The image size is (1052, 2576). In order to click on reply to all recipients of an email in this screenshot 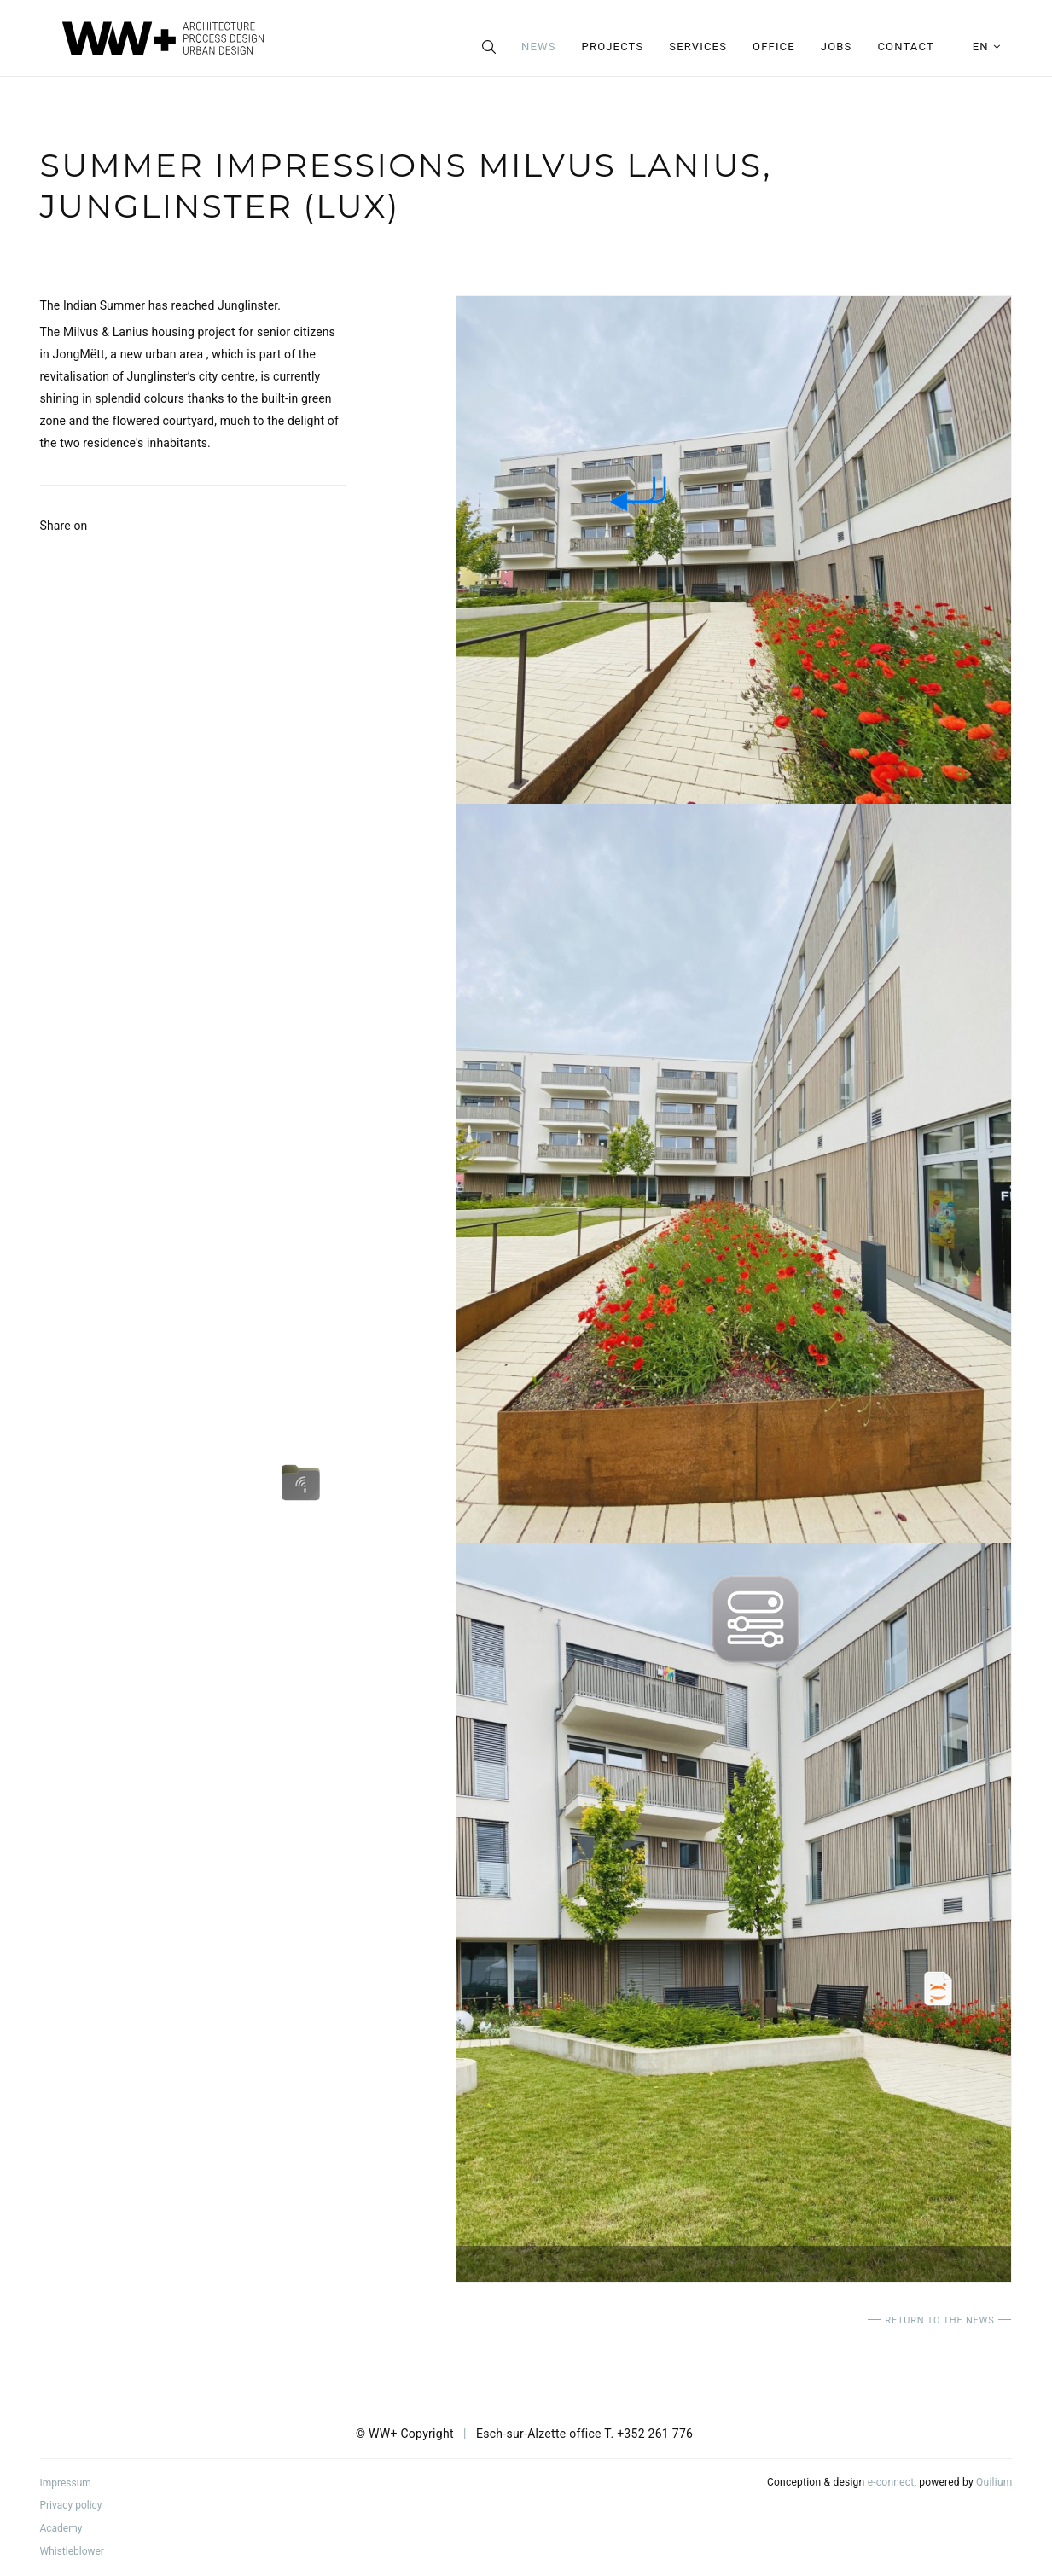, I will do `click(636, 493)`.